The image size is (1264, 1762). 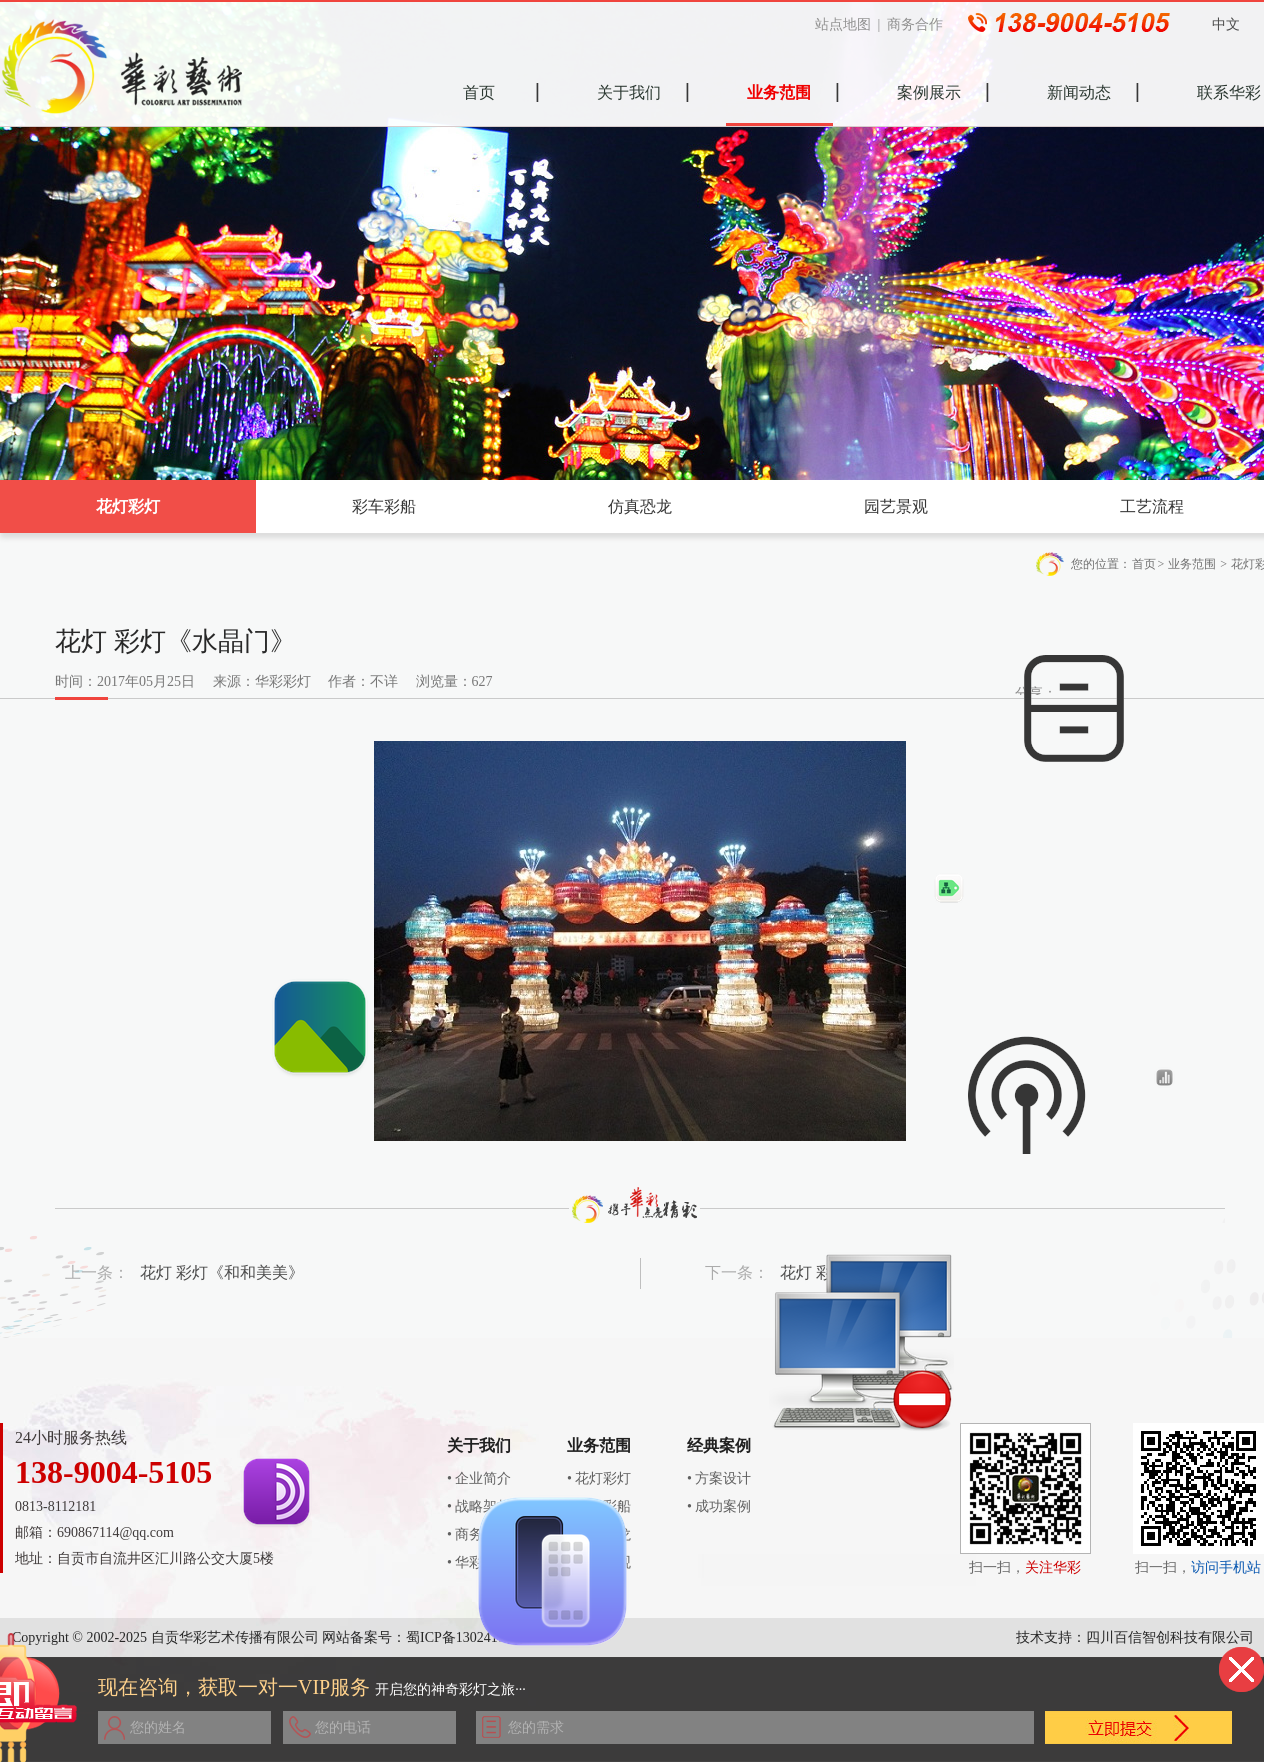 What do you see at coordinates (552, 1571) in the screenshot?
I see `open kde connect preferences` at bounding box center [552, 1571].